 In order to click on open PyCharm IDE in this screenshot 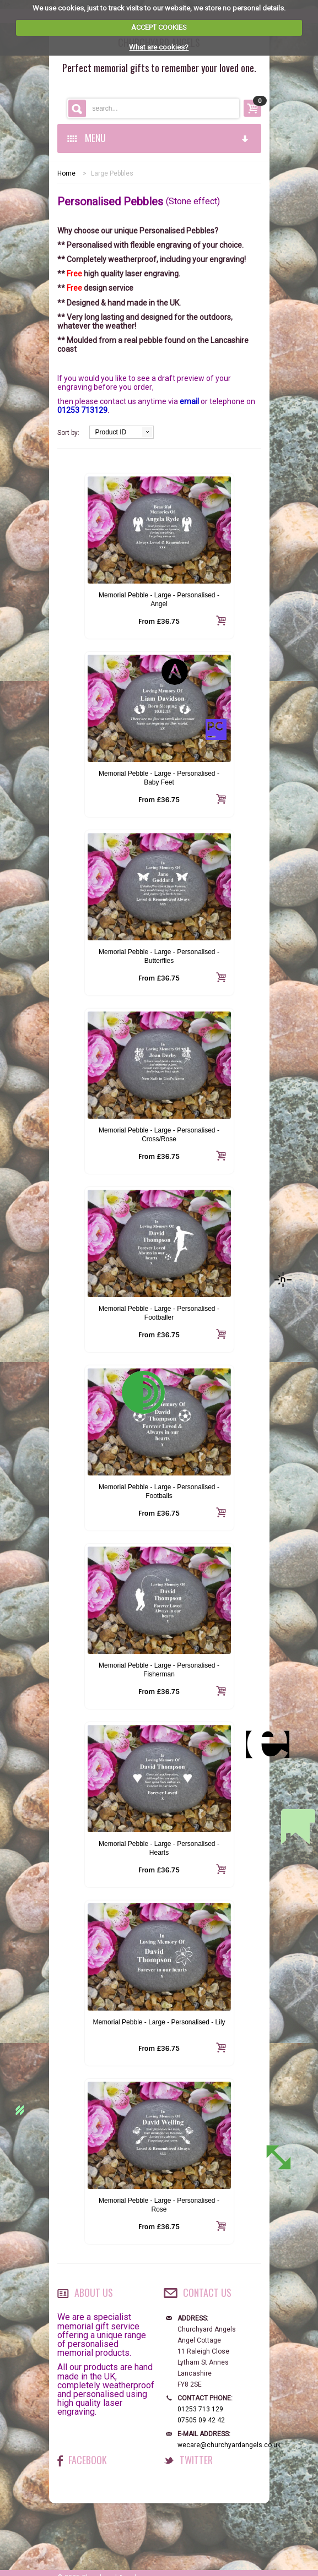, I will do `click(216, 729)`.